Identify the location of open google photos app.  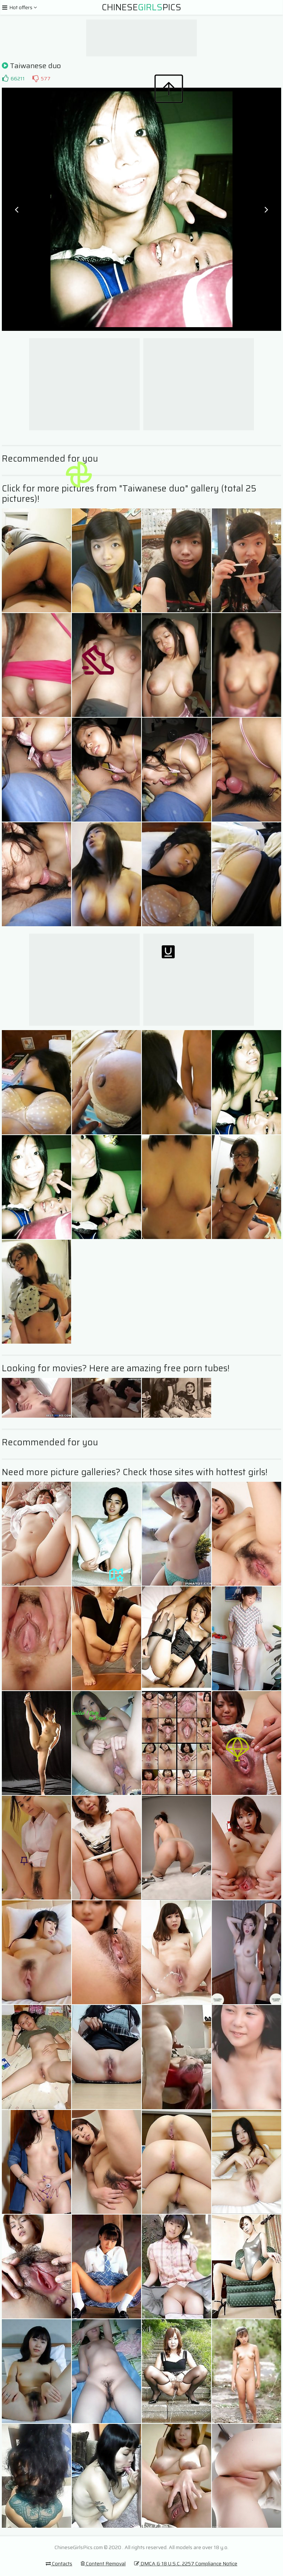
(79, 475).